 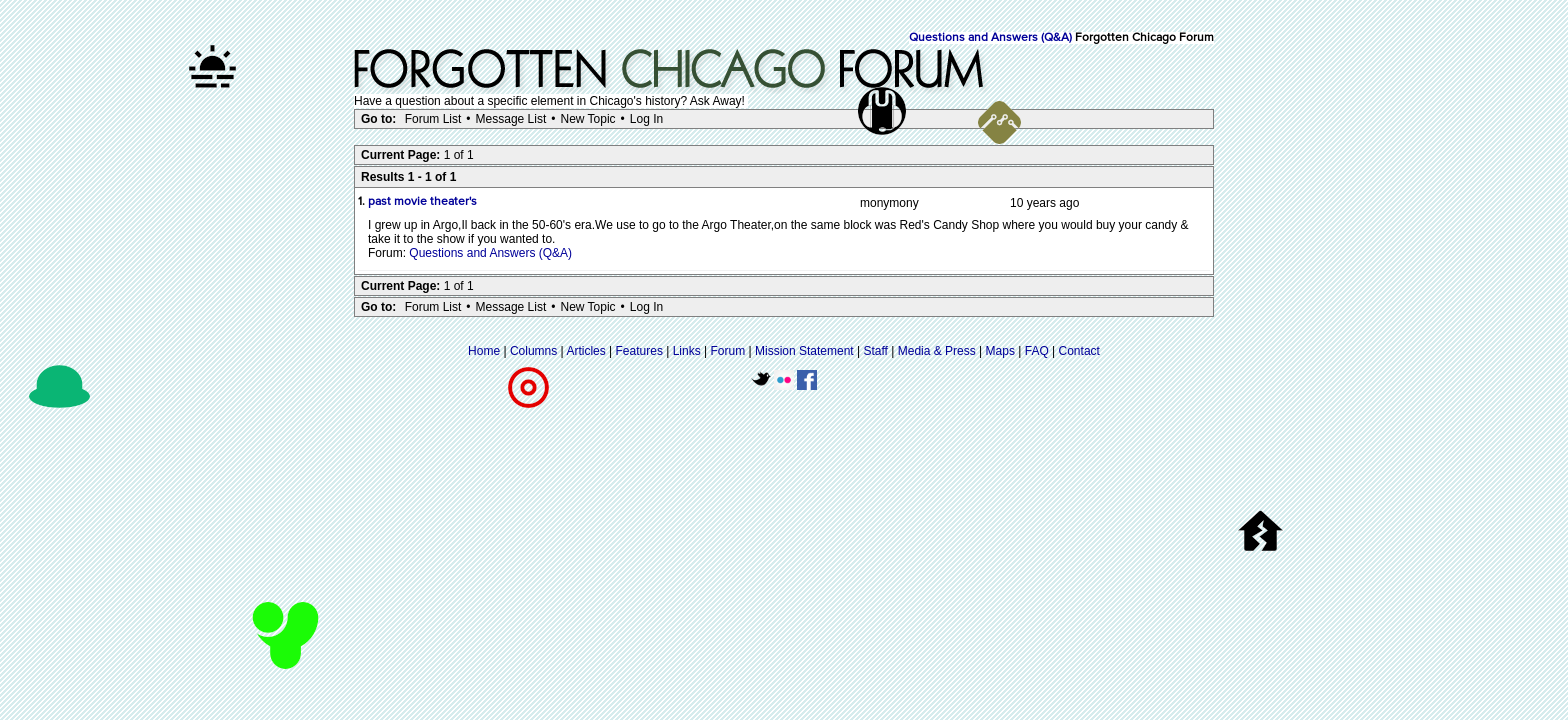 I want to click on open mumble voice chat application, so click(x=882, y=111).